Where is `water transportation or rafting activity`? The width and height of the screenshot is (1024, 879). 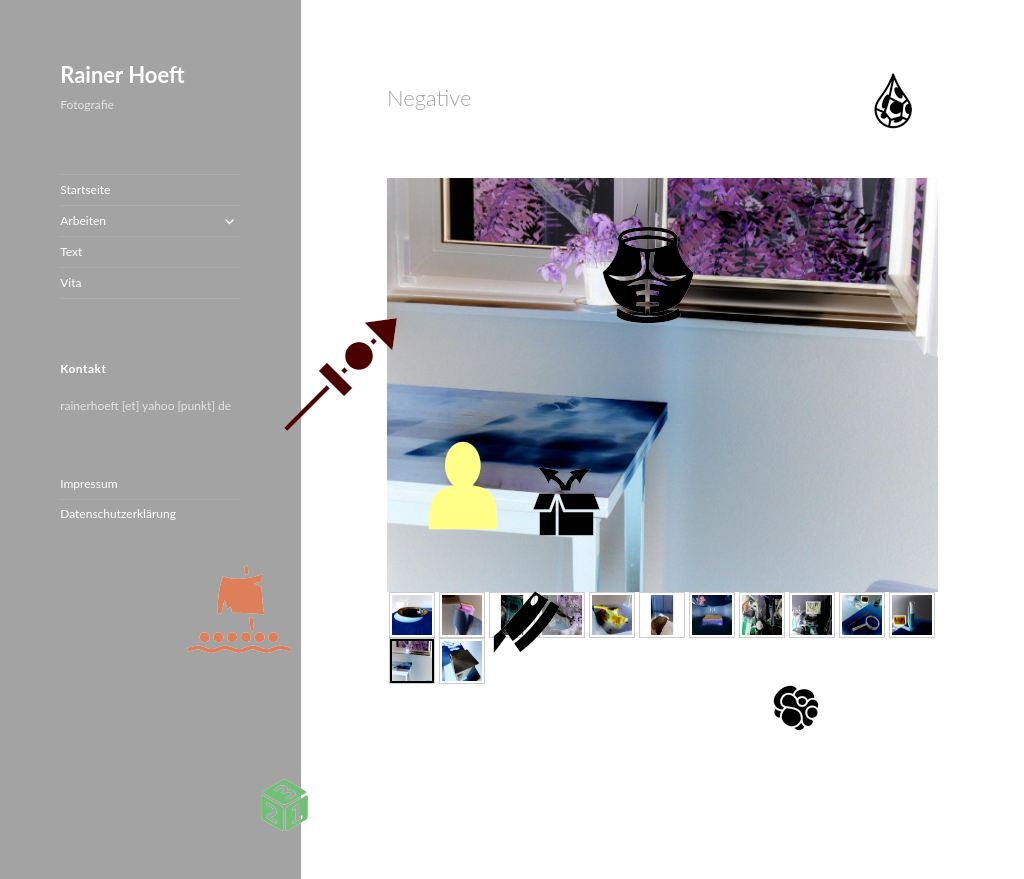 water transportation or rafting activity is located at coordinates (239, 609).